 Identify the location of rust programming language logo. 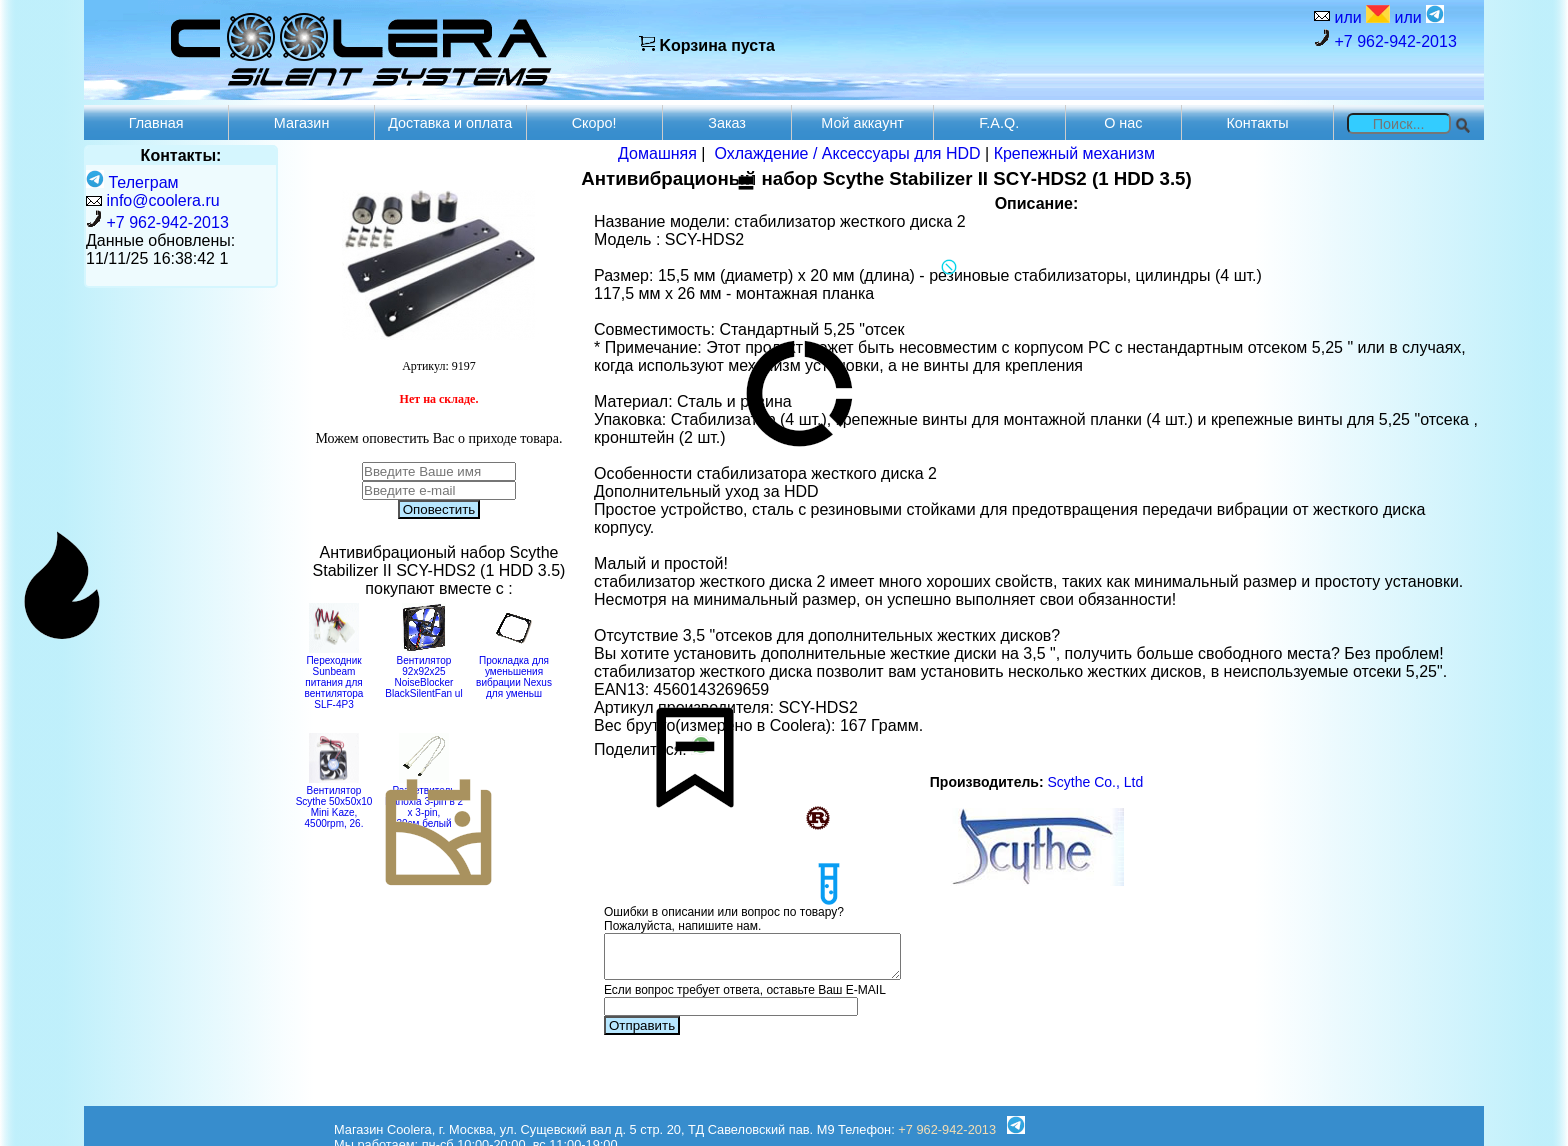
(818, 818).